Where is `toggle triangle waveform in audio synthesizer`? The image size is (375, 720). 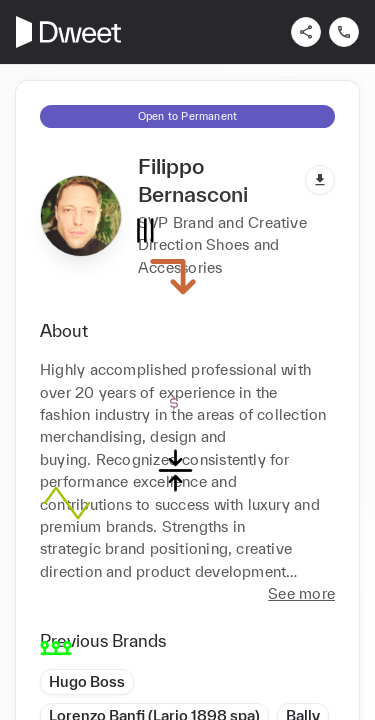
toggle triangle waveform in audio synthesizer is located at coordinates (67, 503).